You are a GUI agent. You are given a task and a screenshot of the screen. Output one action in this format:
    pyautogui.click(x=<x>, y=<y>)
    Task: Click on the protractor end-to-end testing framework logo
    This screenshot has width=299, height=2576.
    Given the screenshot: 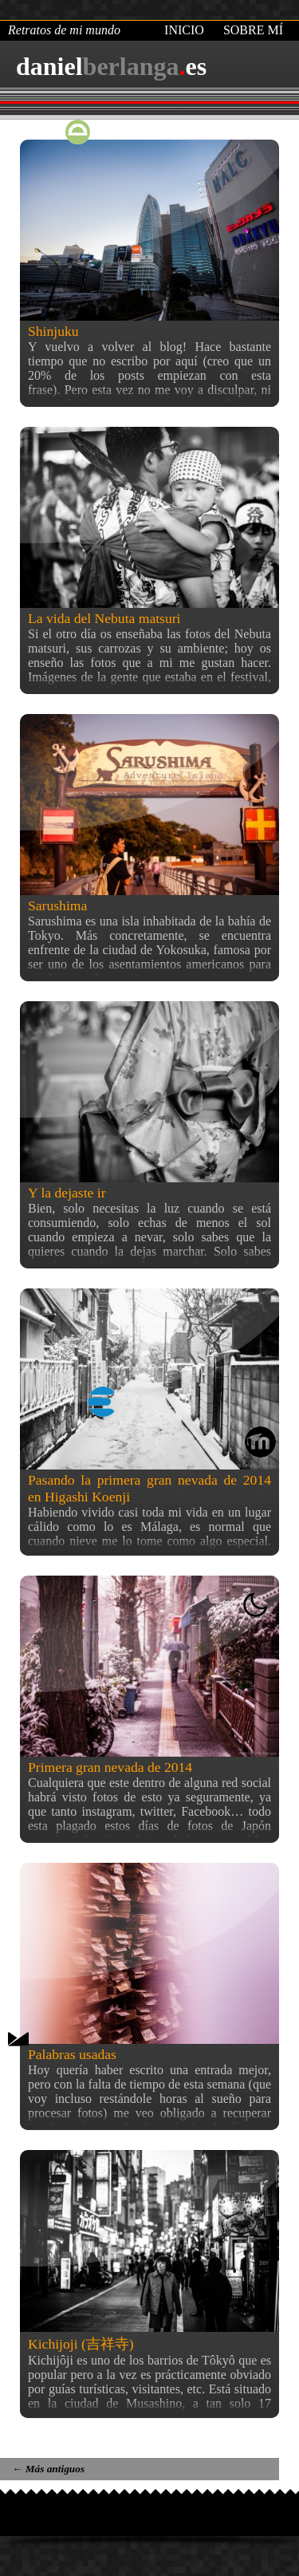 What is the action you would take?
    pyautogui.click(x=77, y=132)
    